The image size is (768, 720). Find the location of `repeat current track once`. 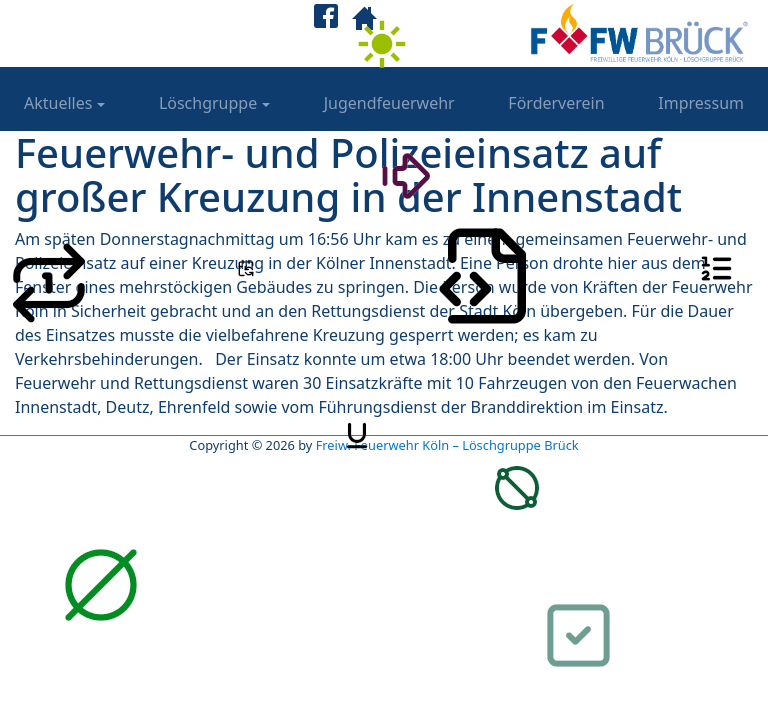

repeat current track once is located at coordinates (49, 283).